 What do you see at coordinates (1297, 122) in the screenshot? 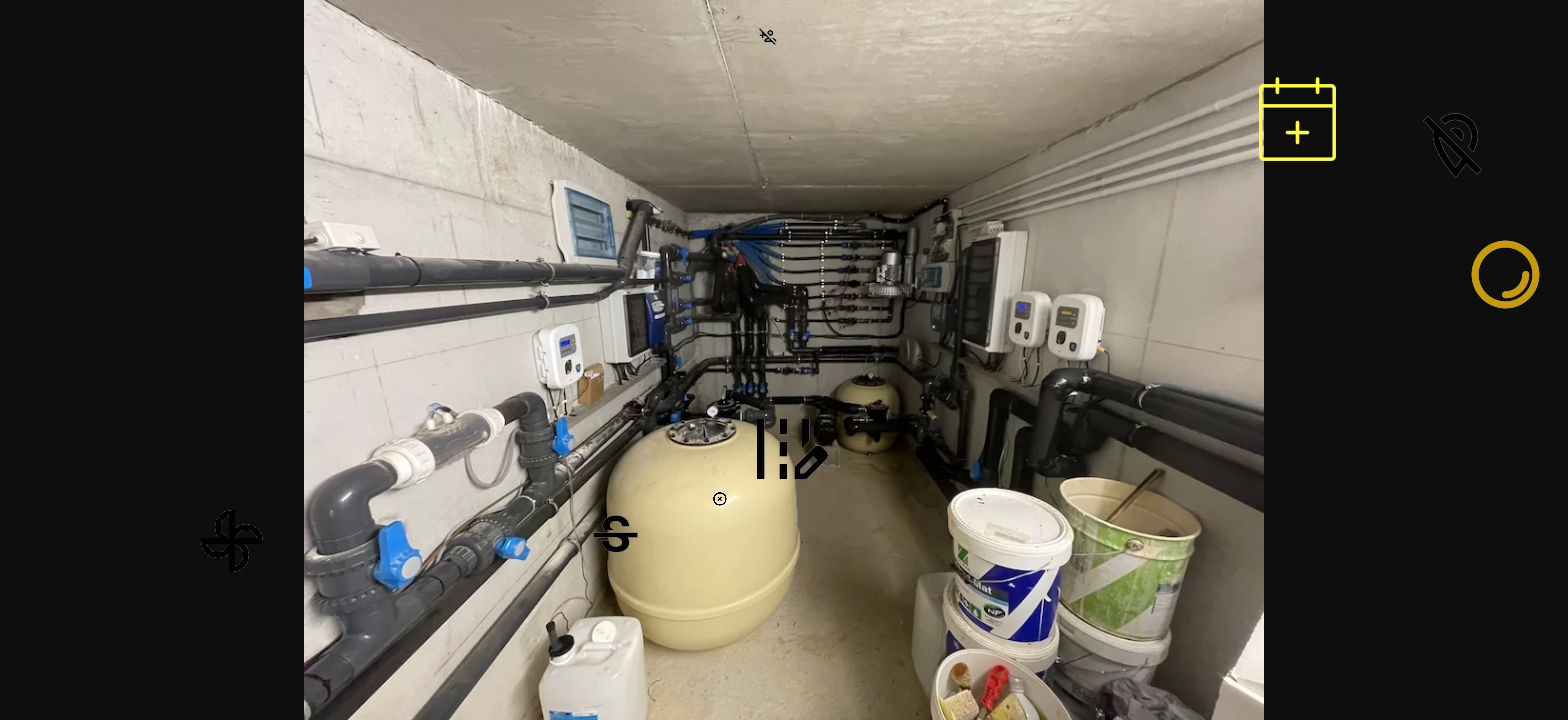
I see `add a new event to the calendar` at bounding box center [1297, 122].